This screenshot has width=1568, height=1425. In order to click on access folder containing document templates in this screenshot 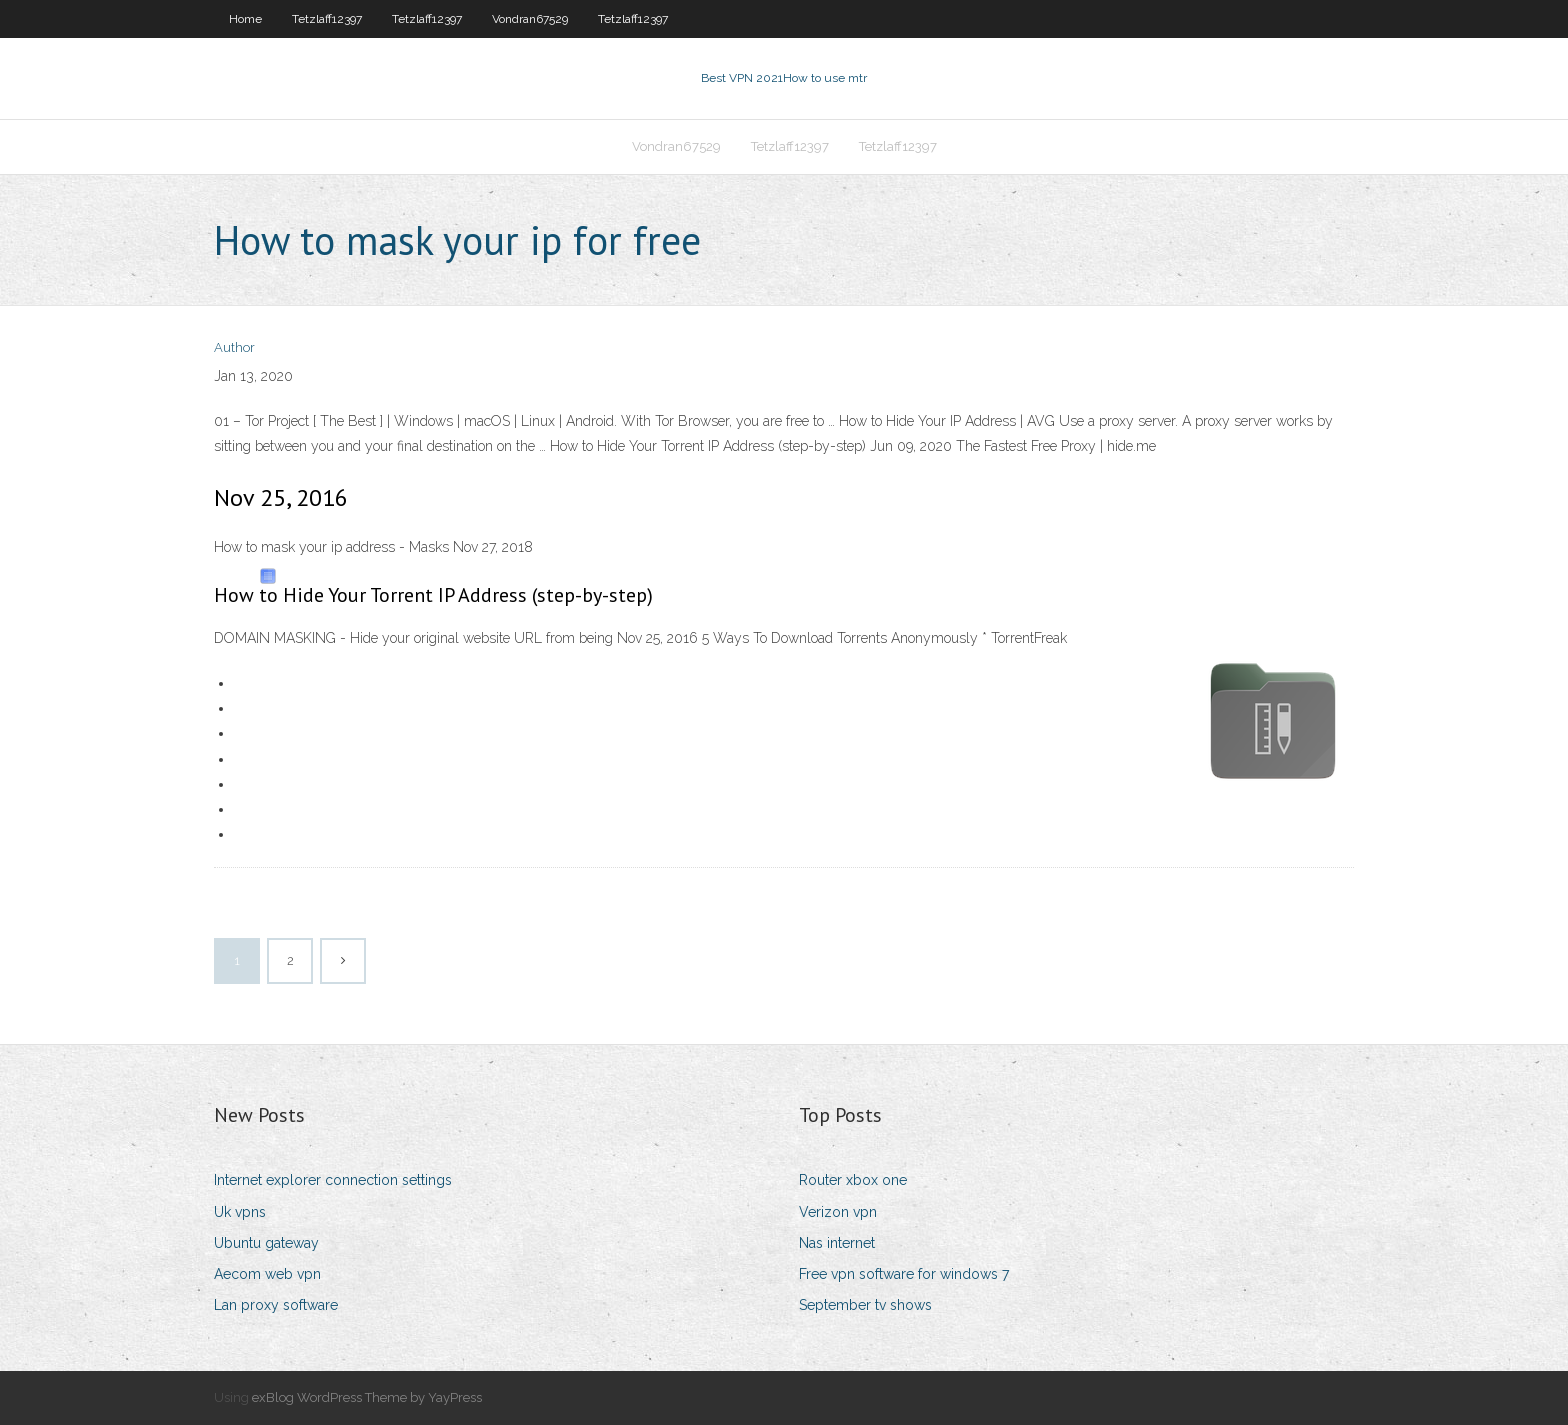, I will do `click(1273, 721)`.